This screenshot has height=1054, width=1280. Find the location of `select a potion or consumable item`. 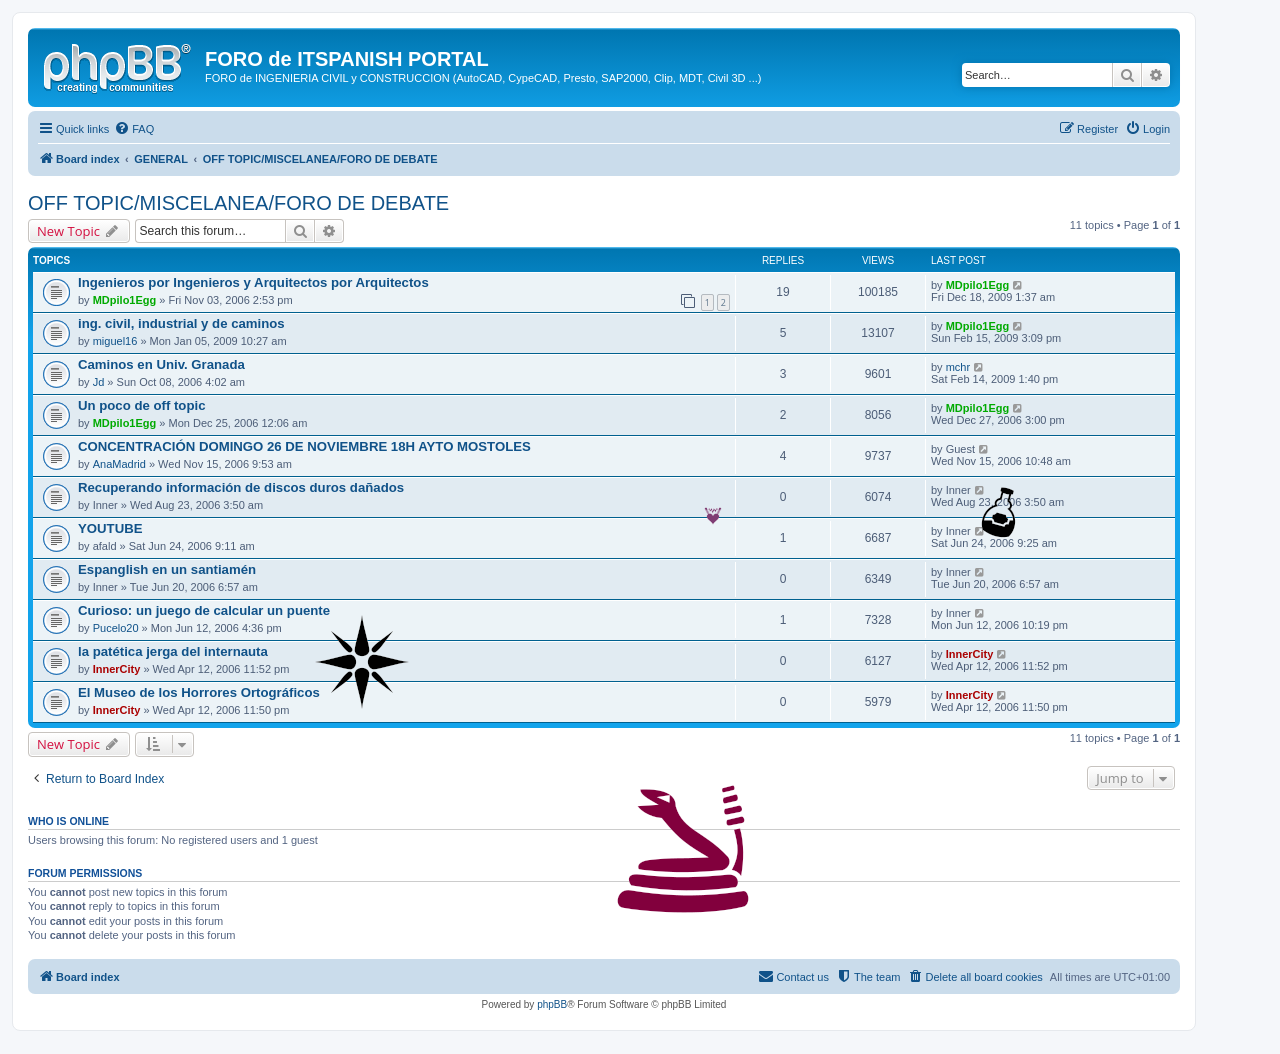

select a potion or consumable item is located at coordinates (1001, 512).